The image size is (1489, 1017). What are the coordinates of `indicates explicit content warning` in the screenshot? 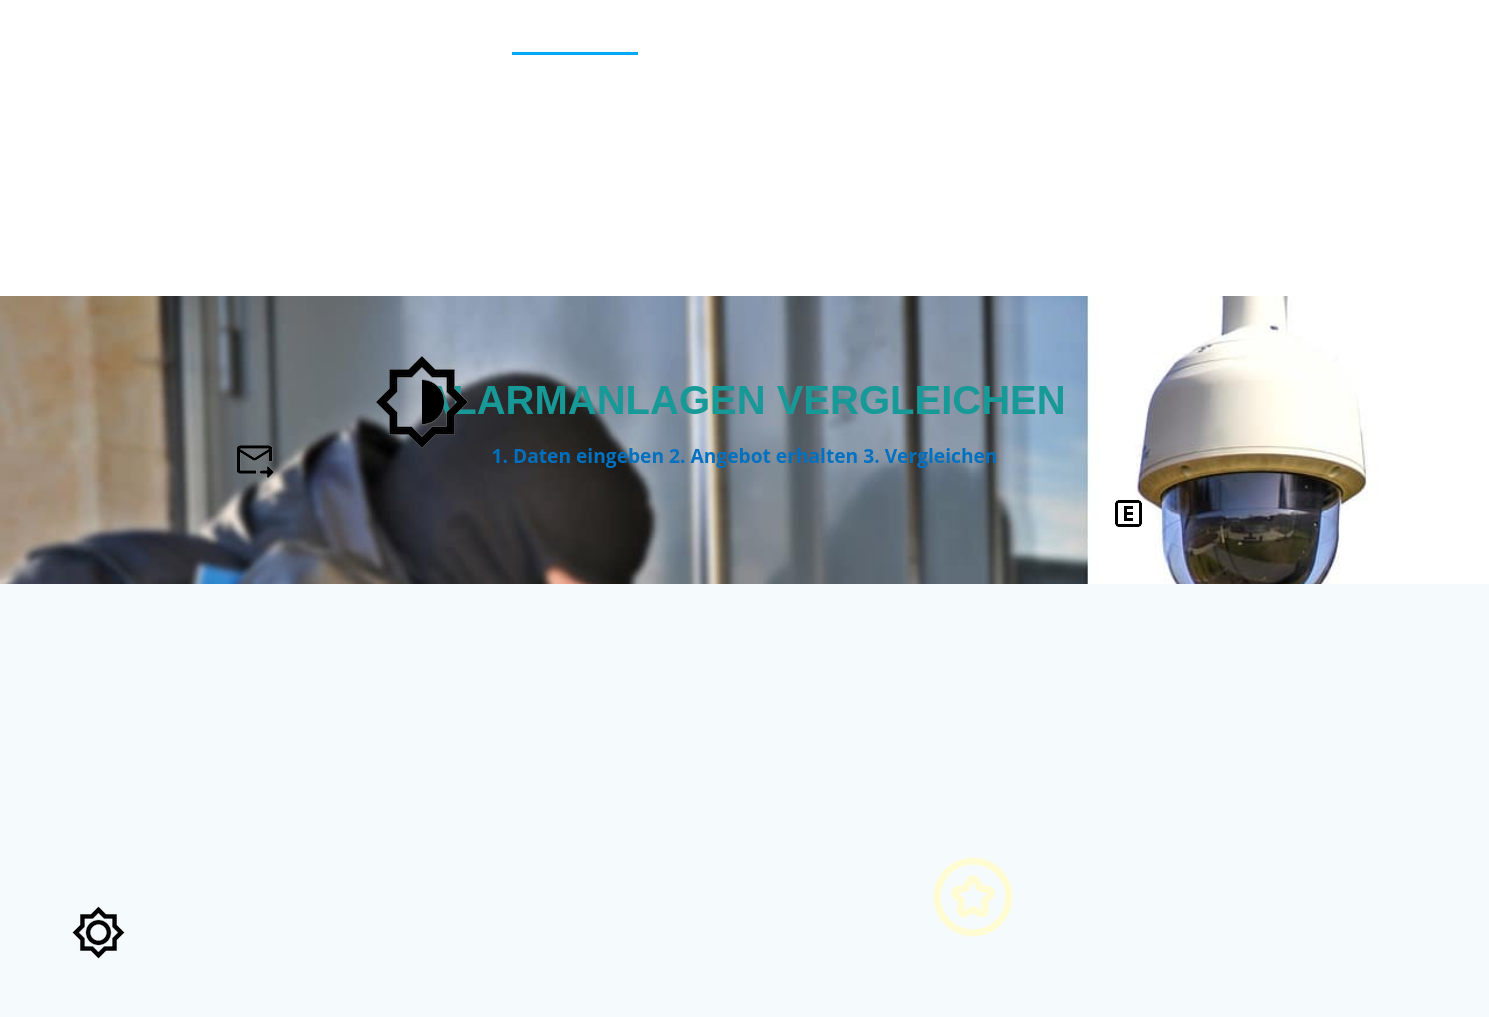 It's located at (1128, 513).